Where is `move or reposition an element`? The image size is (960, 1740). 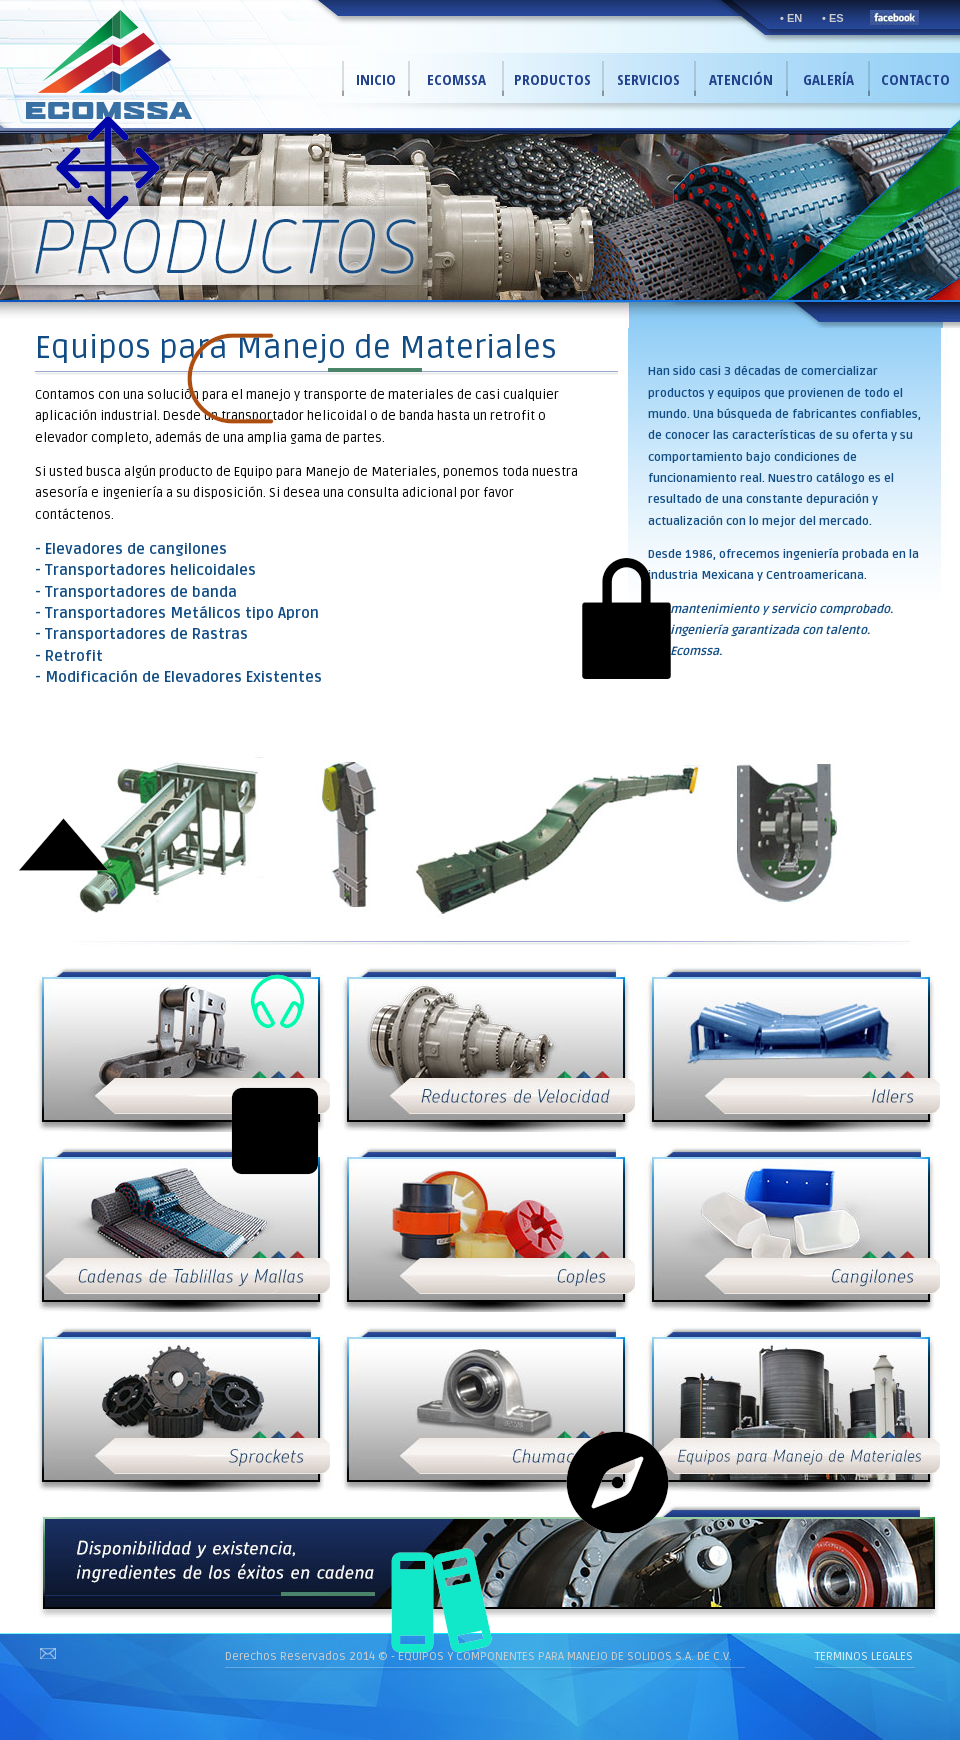 move or reposition an element is located at coordinates (108, 168).